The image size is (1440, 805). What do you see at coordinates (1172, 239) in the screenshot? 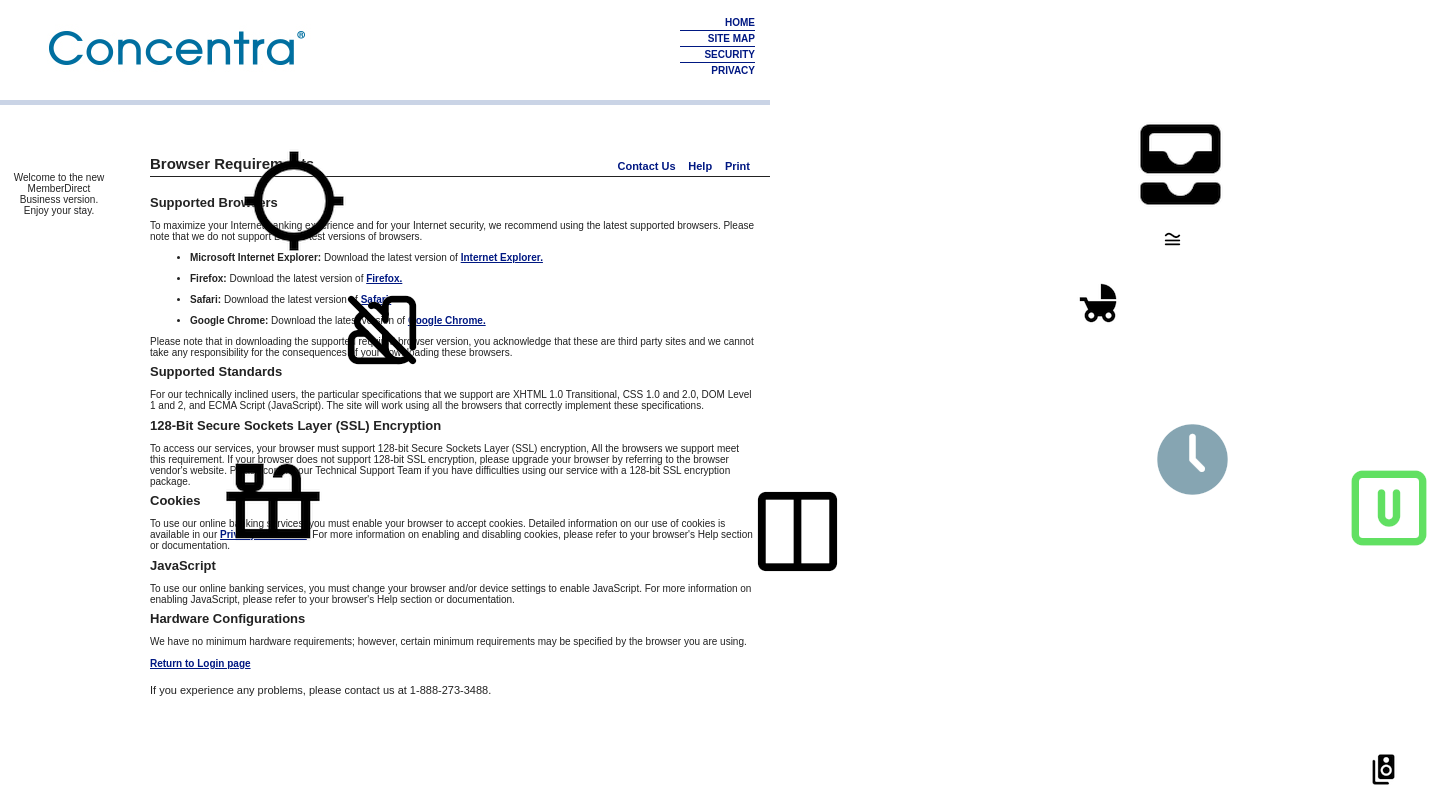
I see `indicates mathematical congruence or equivalence` at bounding box center [1172, 239].